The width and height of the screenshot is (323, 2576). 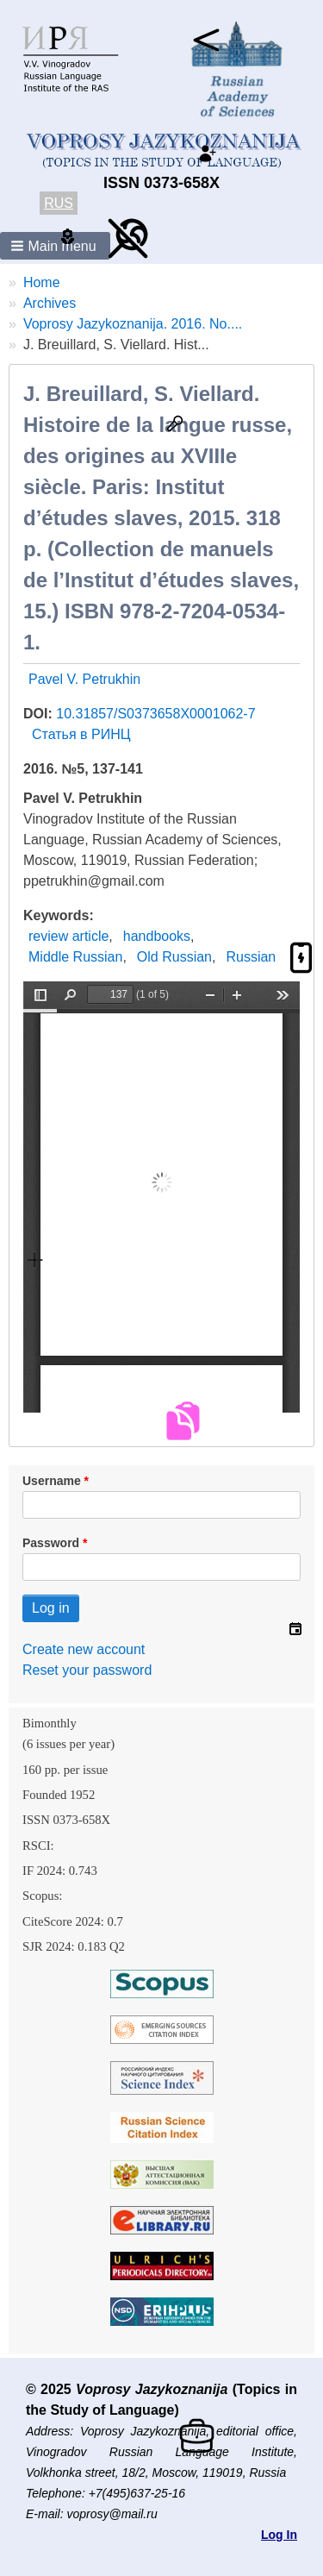 I want to click on add a new item, so click(x=34, y=1260).